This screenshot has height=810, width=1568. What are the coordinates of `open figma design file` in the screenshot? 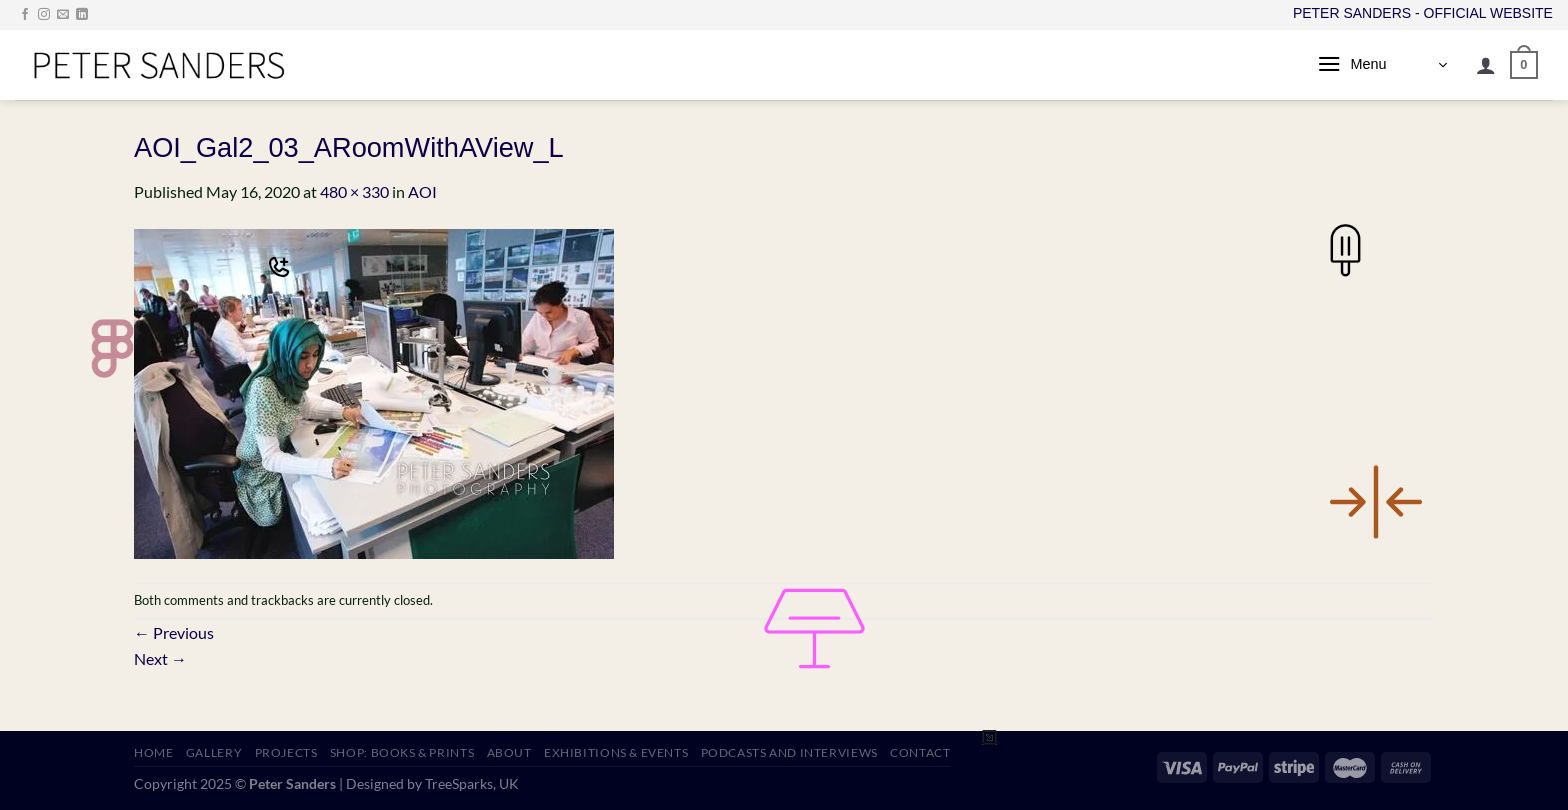 It's located at (111, 347).